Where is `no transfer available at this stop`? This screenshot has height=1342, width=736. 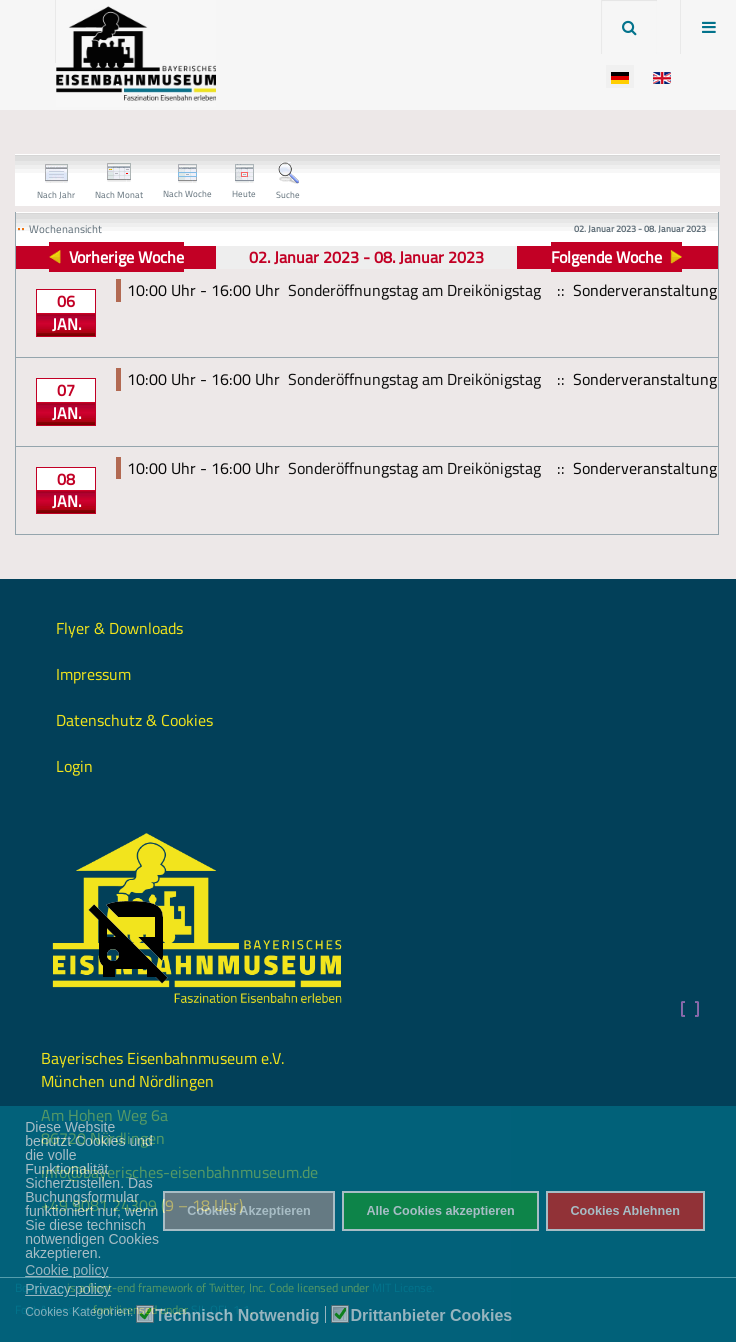
no transfer available at this stop is located at coordinates (131, 941).